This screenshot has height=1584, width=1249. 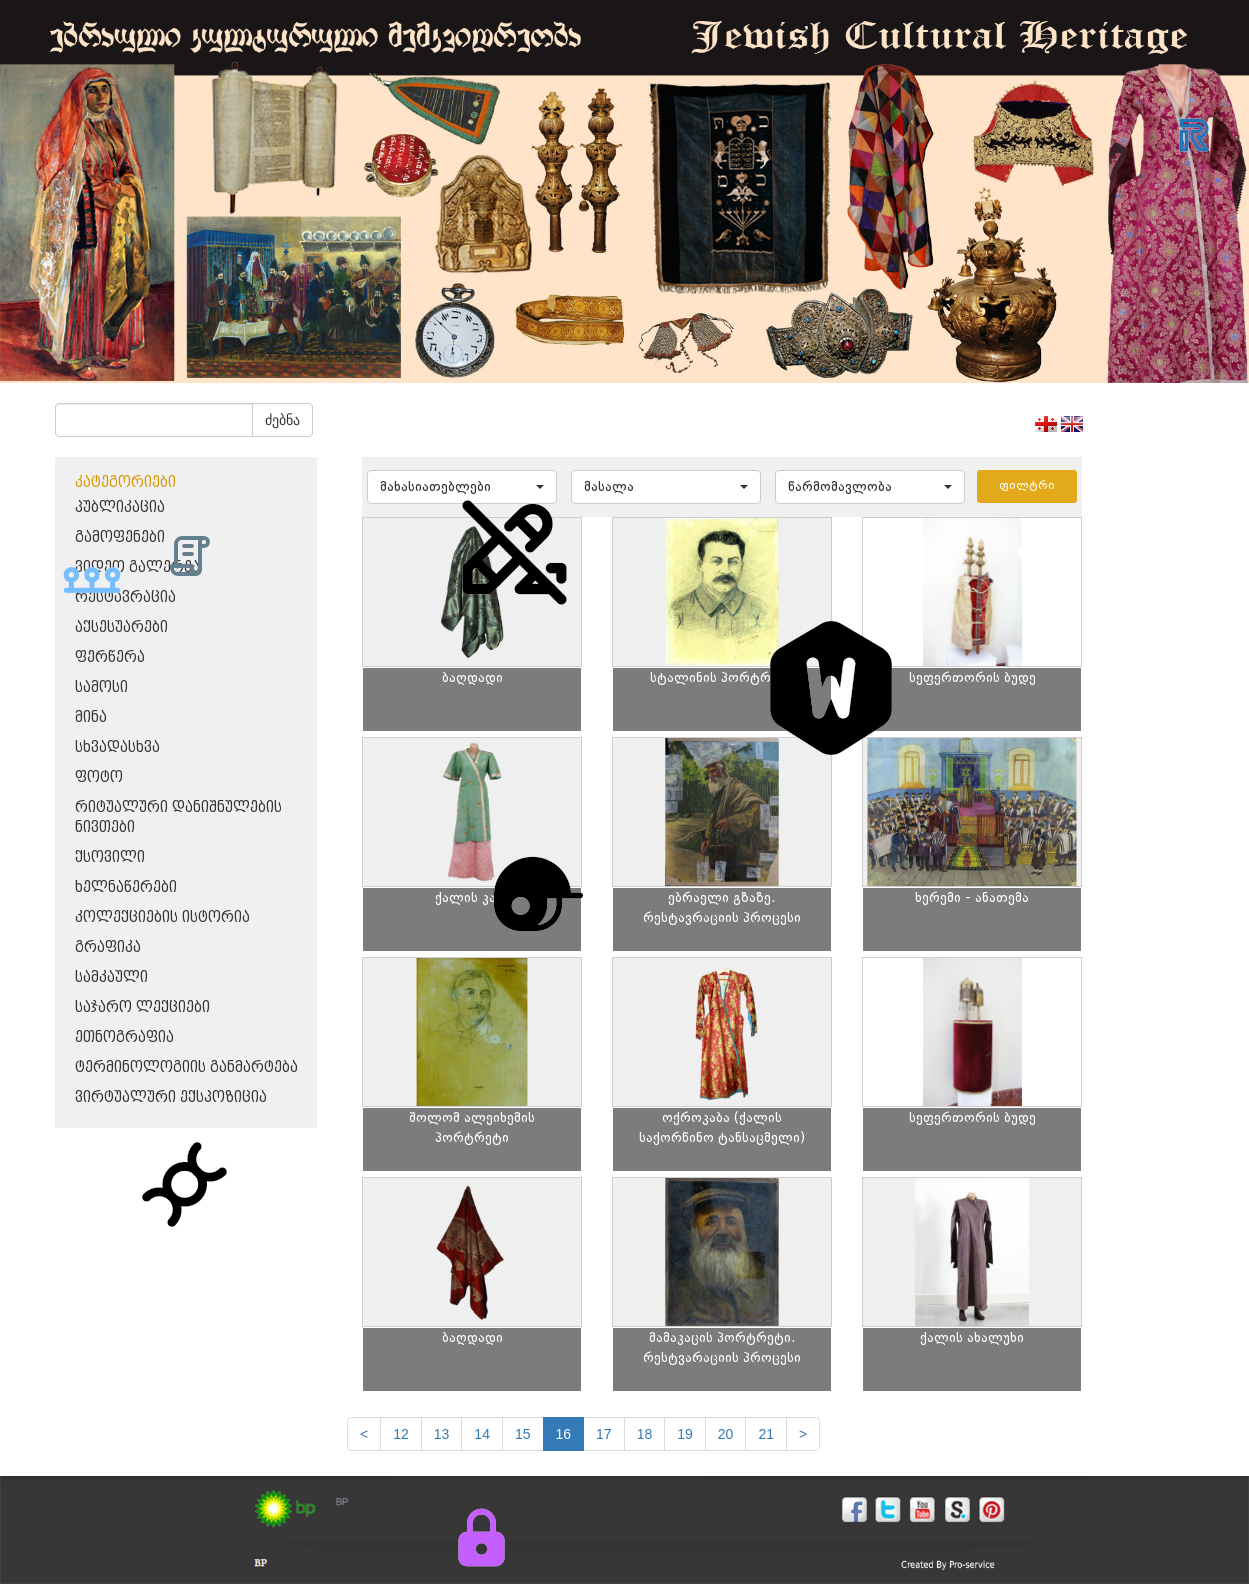 I want to click on open the Revolut banking app, so click(x=1194, y=135).